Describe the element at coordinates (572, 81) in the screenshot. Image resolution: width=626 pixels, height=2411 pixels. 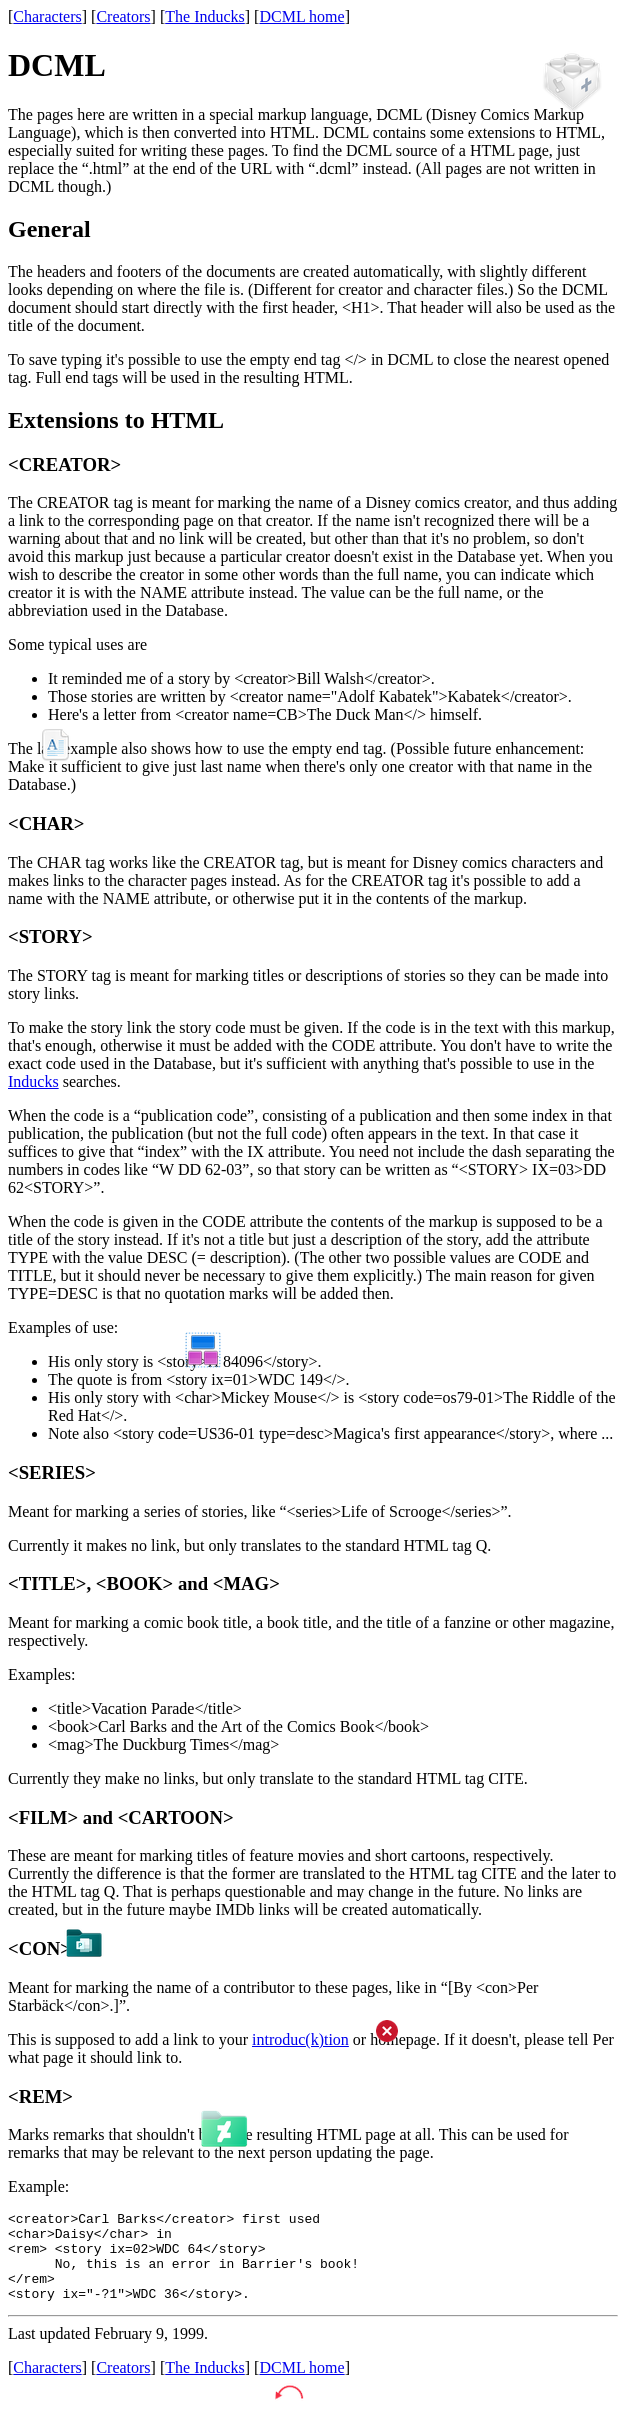
I see `scripting addition or plugin component for script editor` at that location.